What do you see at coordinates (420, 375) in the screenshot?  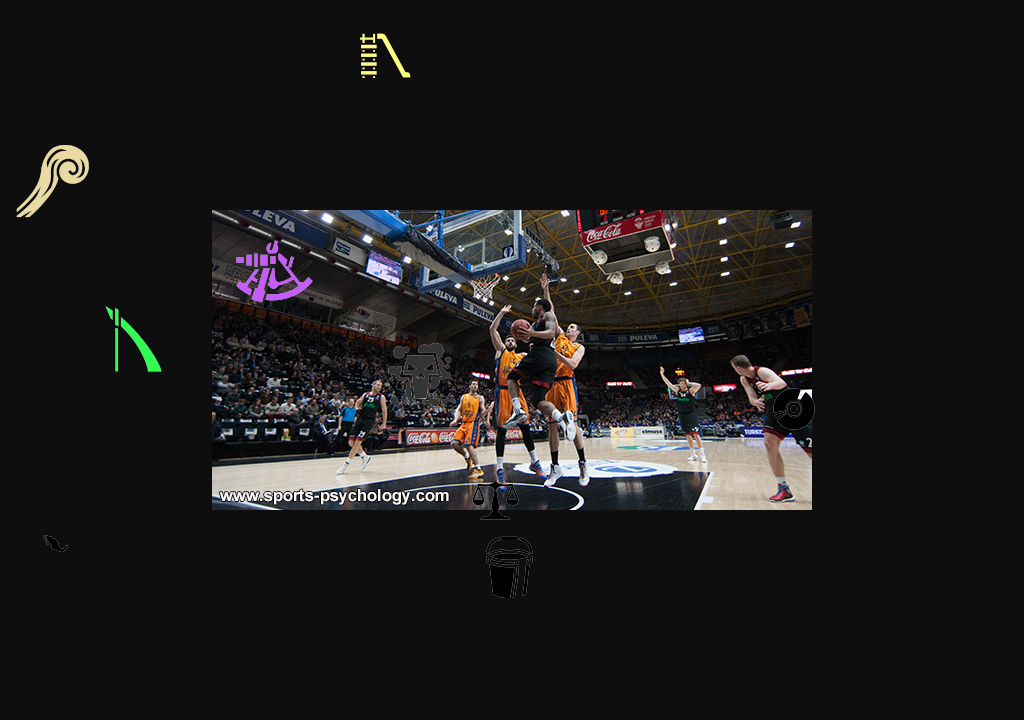 I see `indicates poison or toxic hazard in gameplay` at bounding box center [420, 375].